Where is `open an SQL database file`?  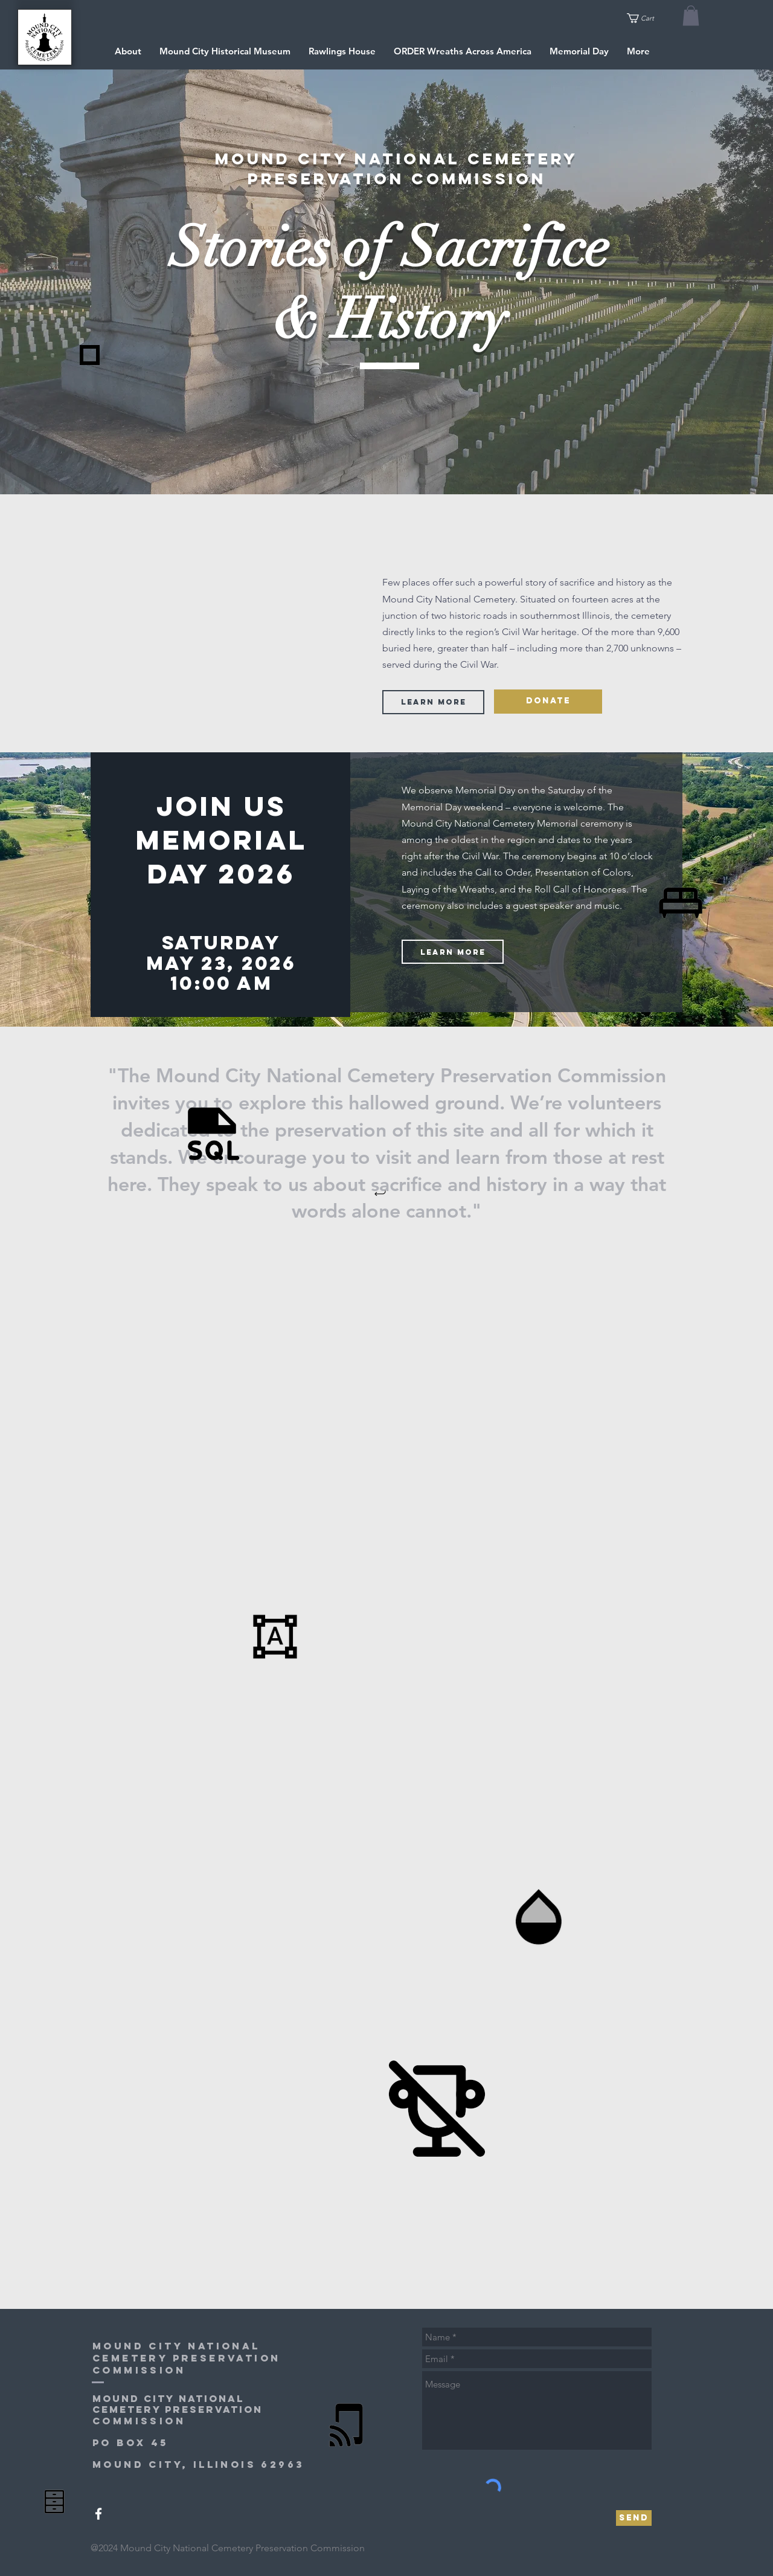
open an SQL database file is located at coordinates (212, 1136).